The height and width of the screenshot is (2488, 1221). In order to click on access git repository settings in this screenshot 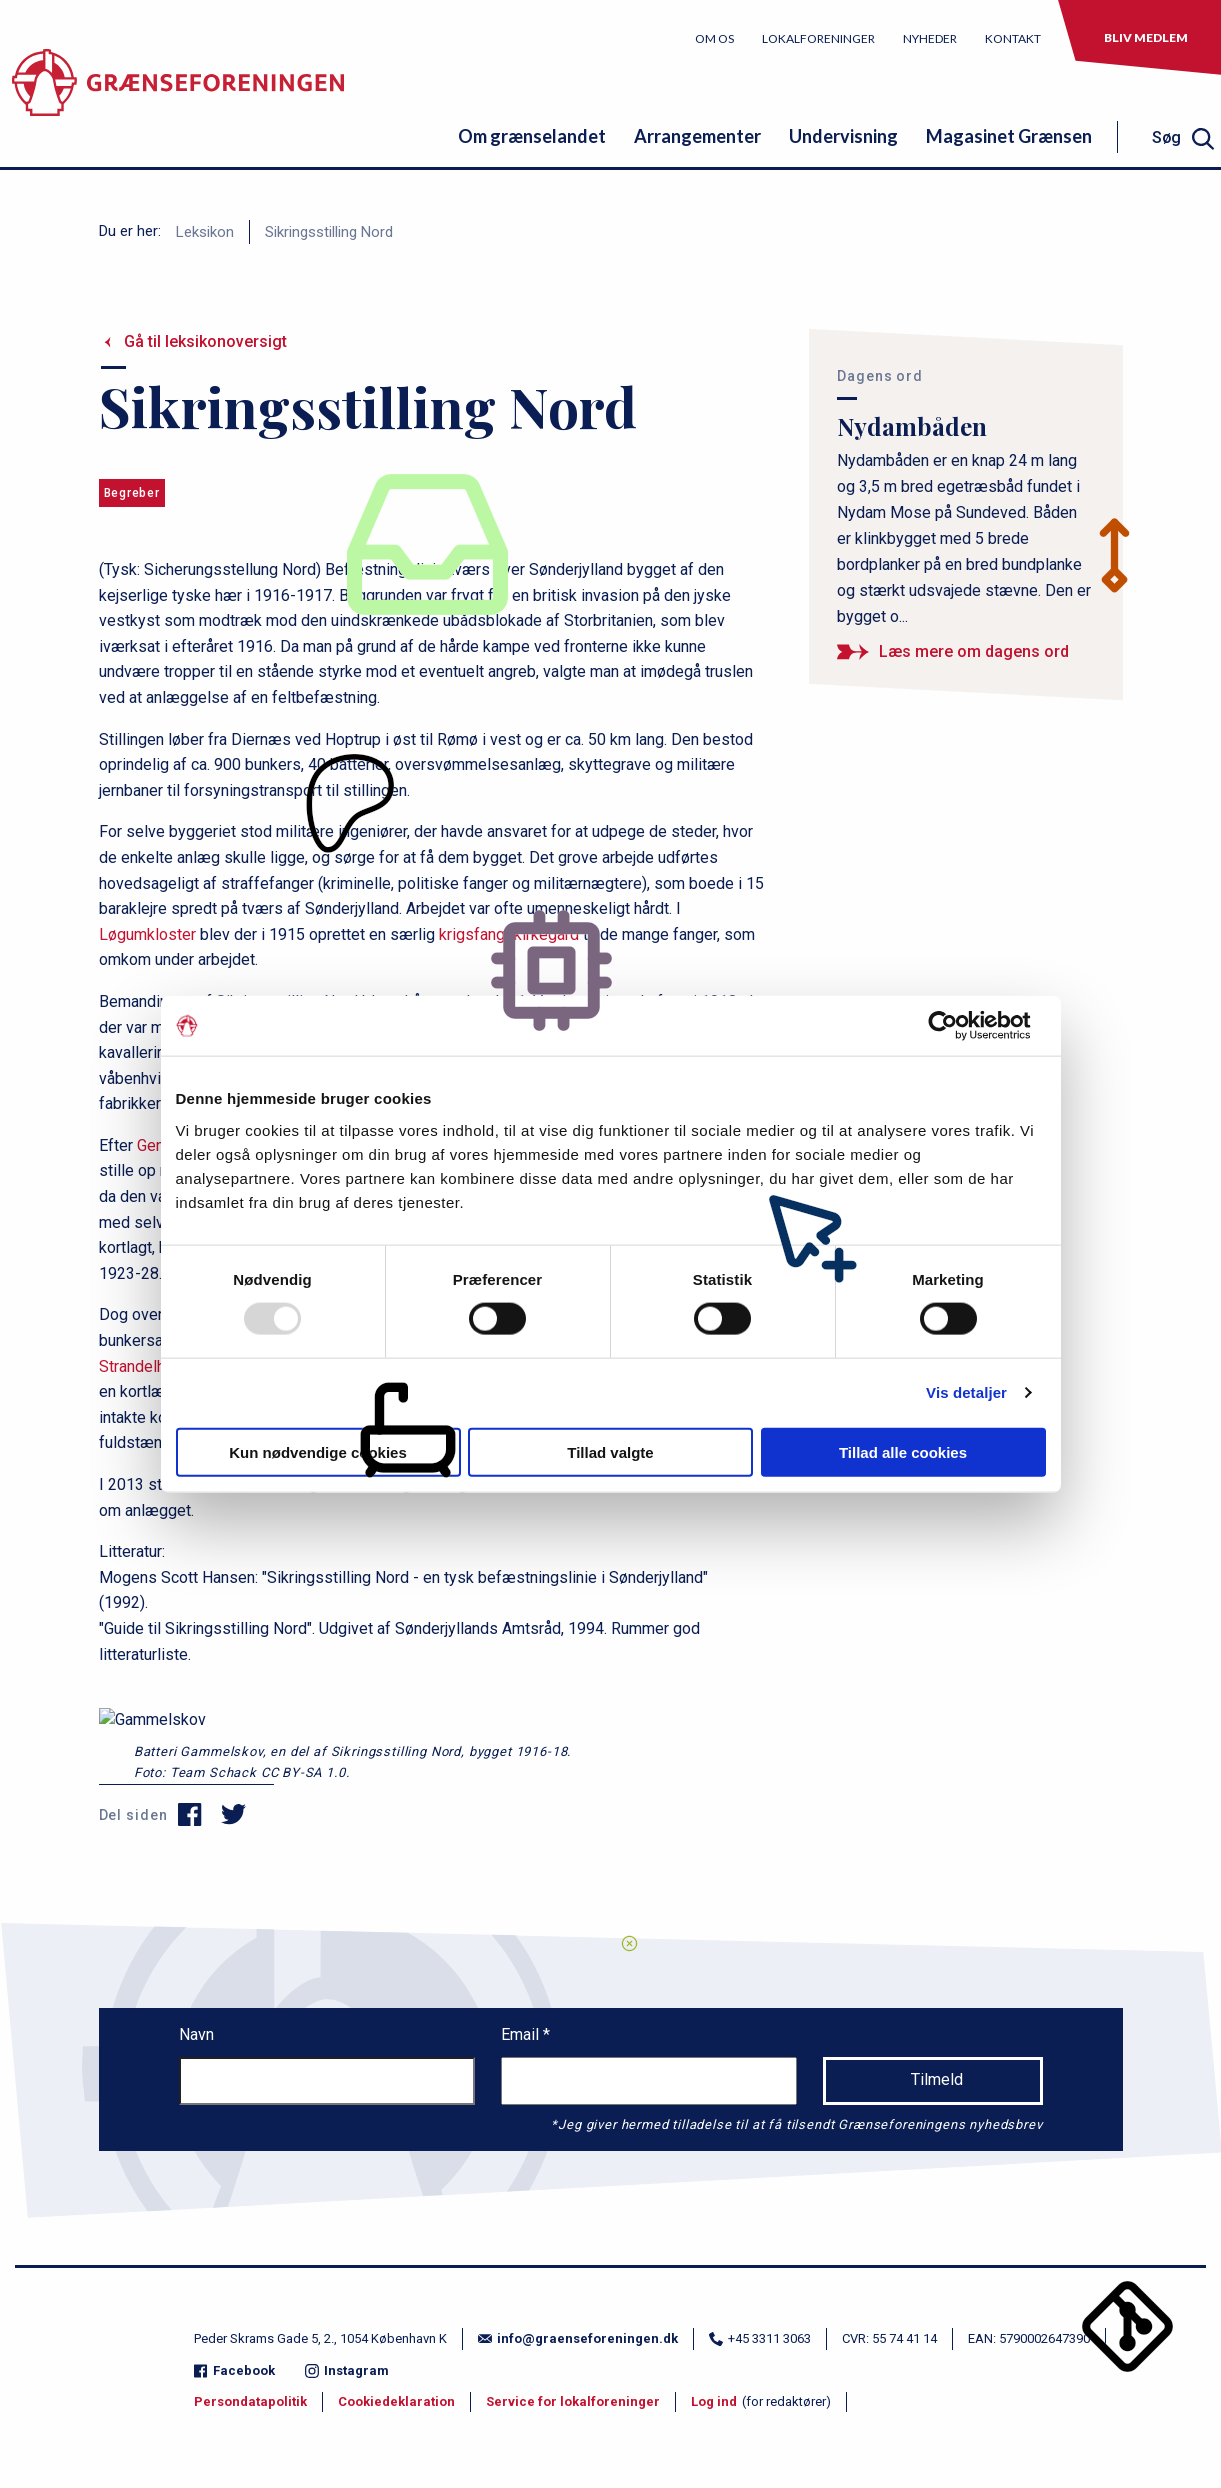, I will do `click(1127, 2326)`.